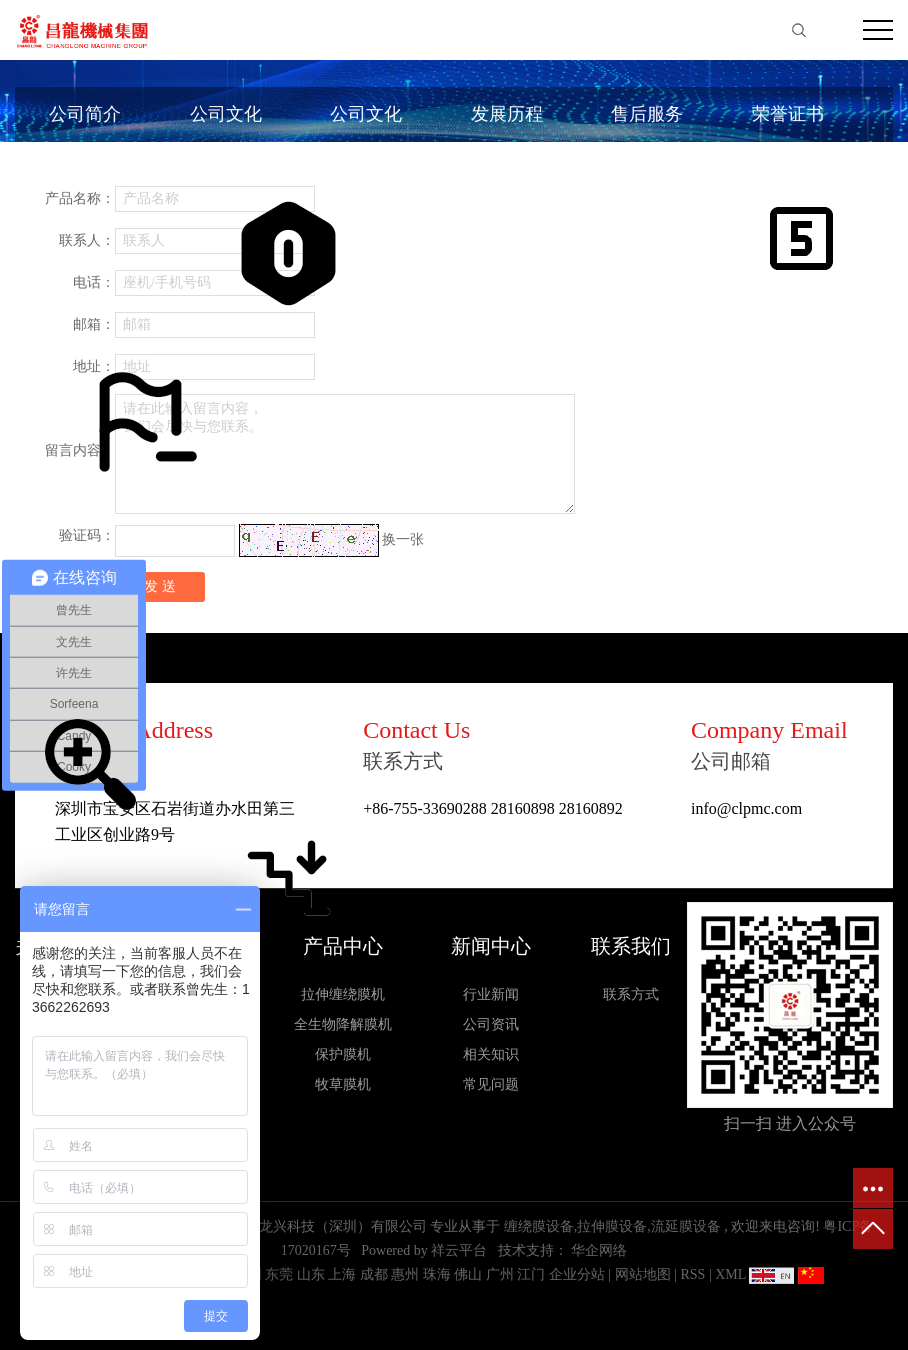  I want to click on remove a flag or marker, so click(140, 420).